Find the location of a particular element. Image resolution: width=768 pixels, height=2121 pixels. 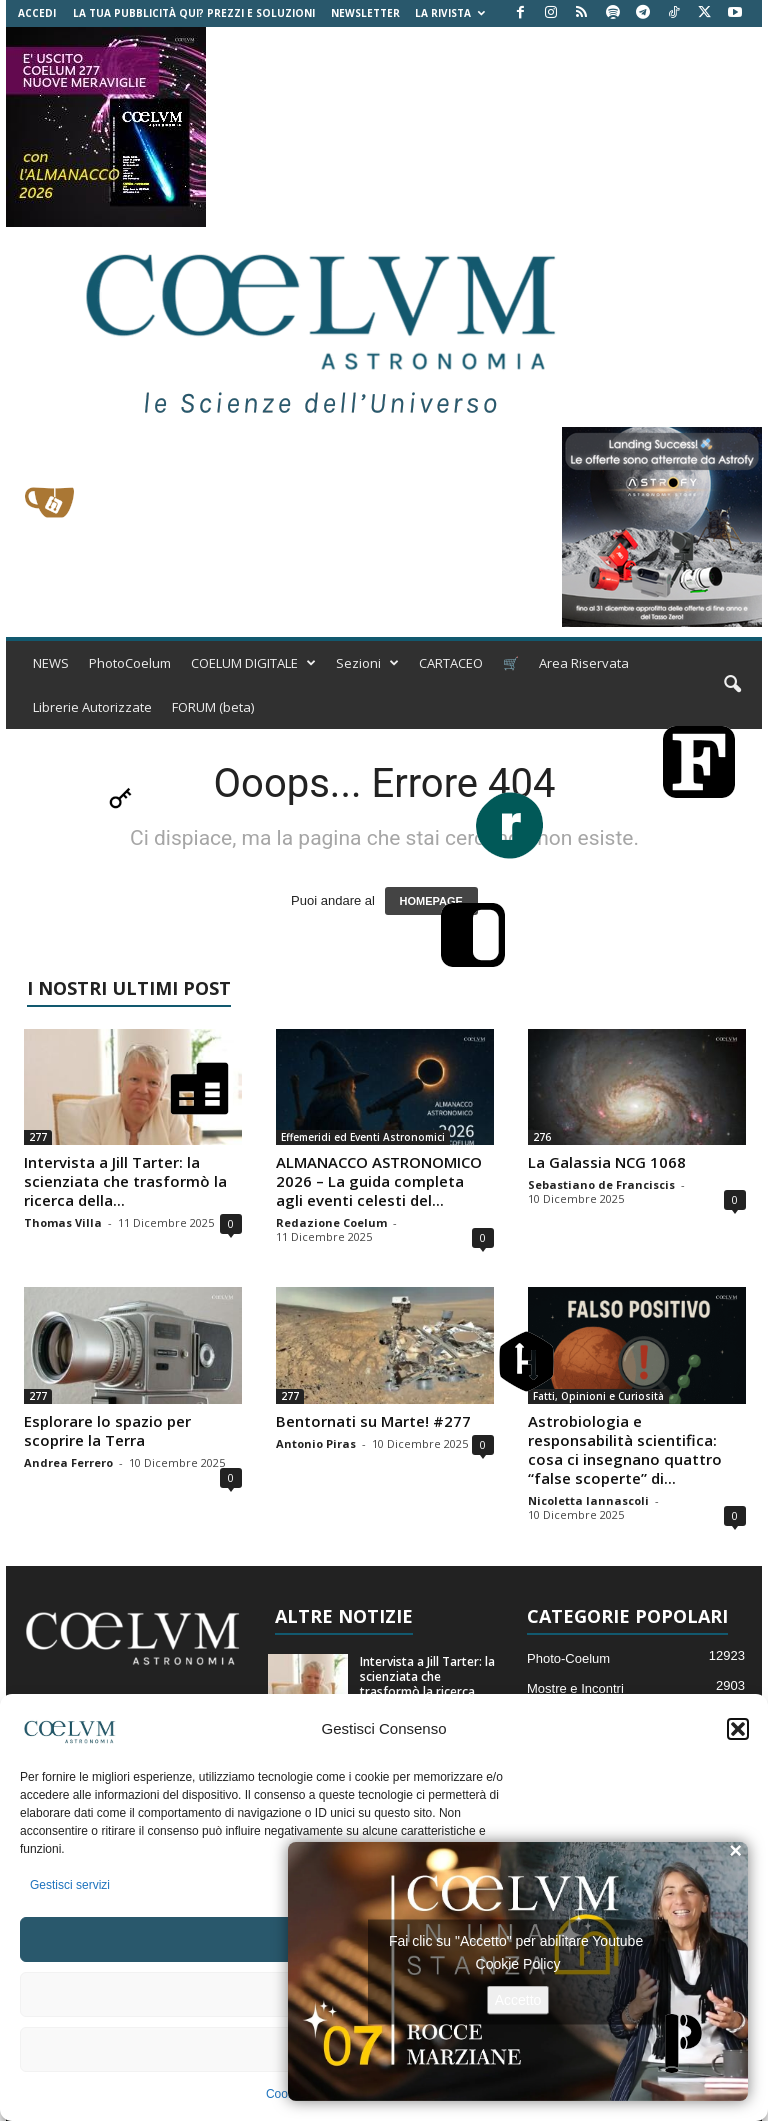

open the Ravelry app is located at coordinates (509, 825).